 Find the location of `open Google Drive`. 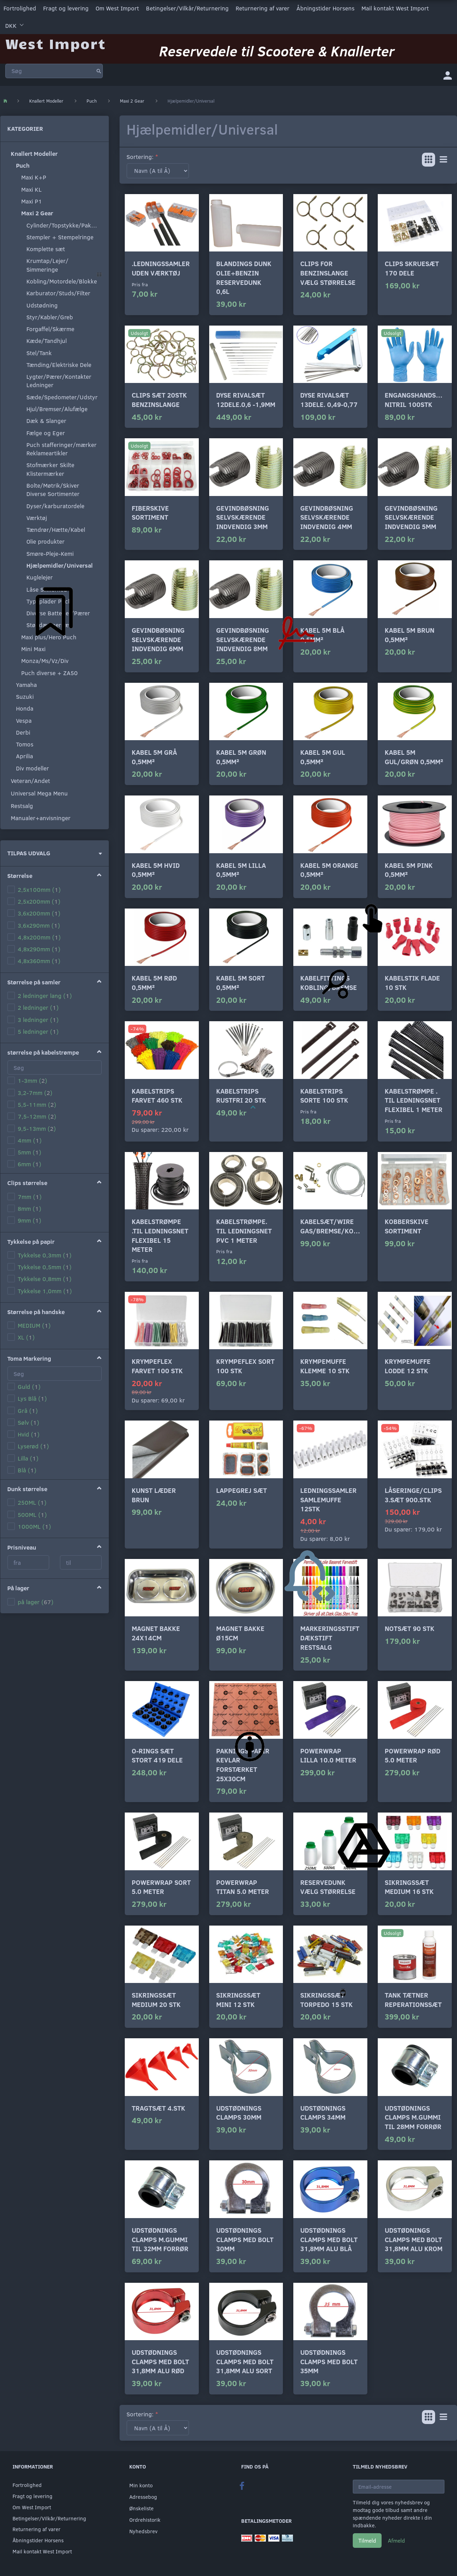

open Google Drive is located at coordinates (364, 1844).